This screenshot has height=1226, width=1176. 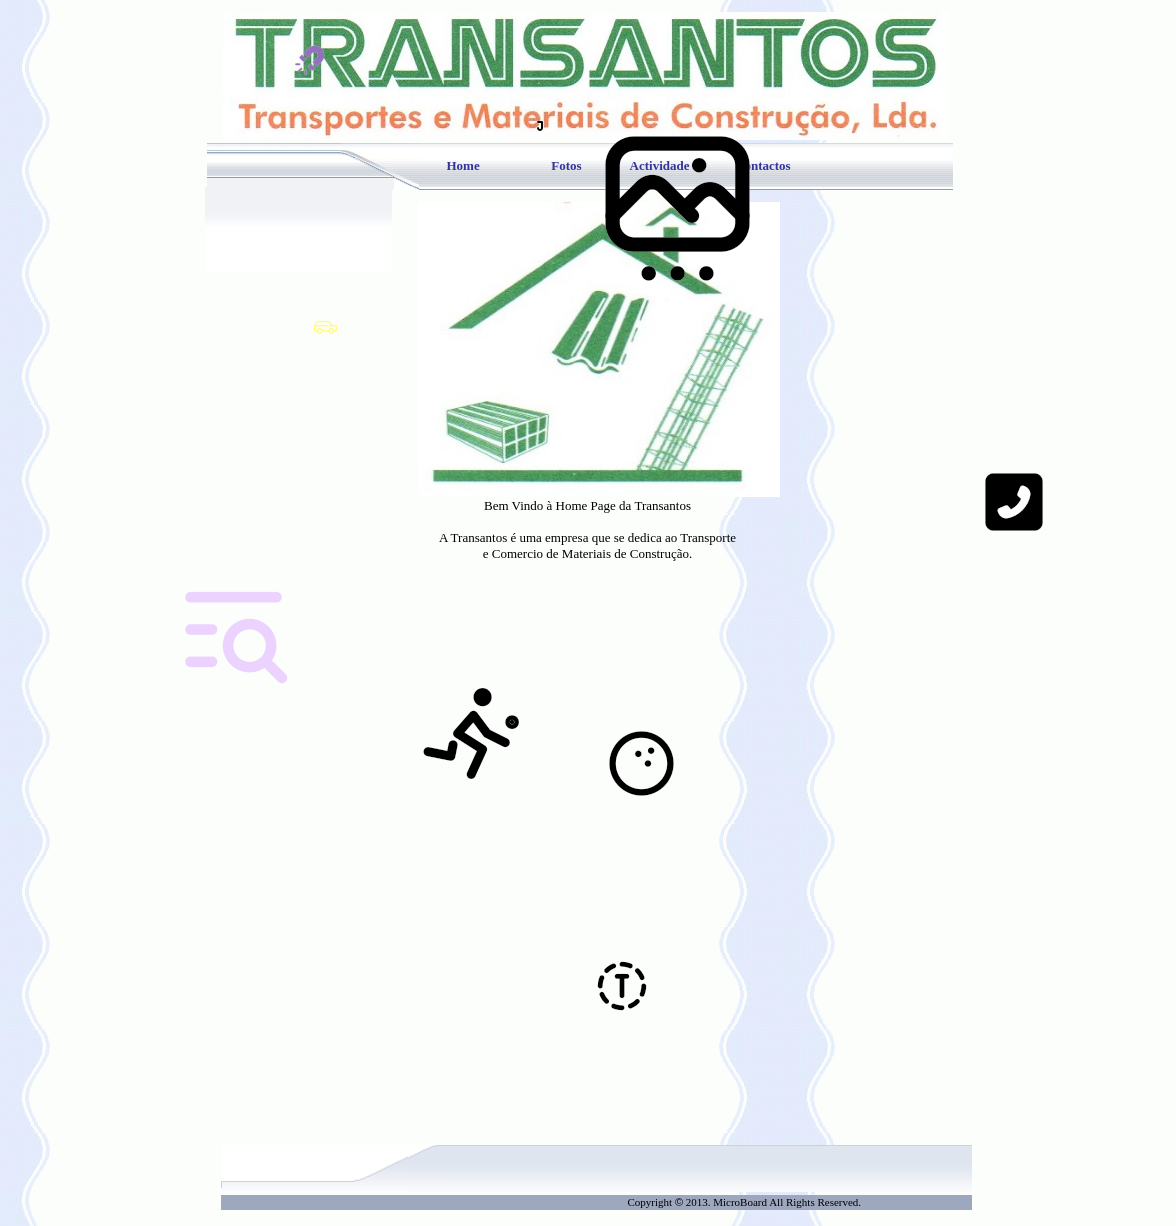 I want to click on select car or vehicle mode, so click(x=325, y=326).